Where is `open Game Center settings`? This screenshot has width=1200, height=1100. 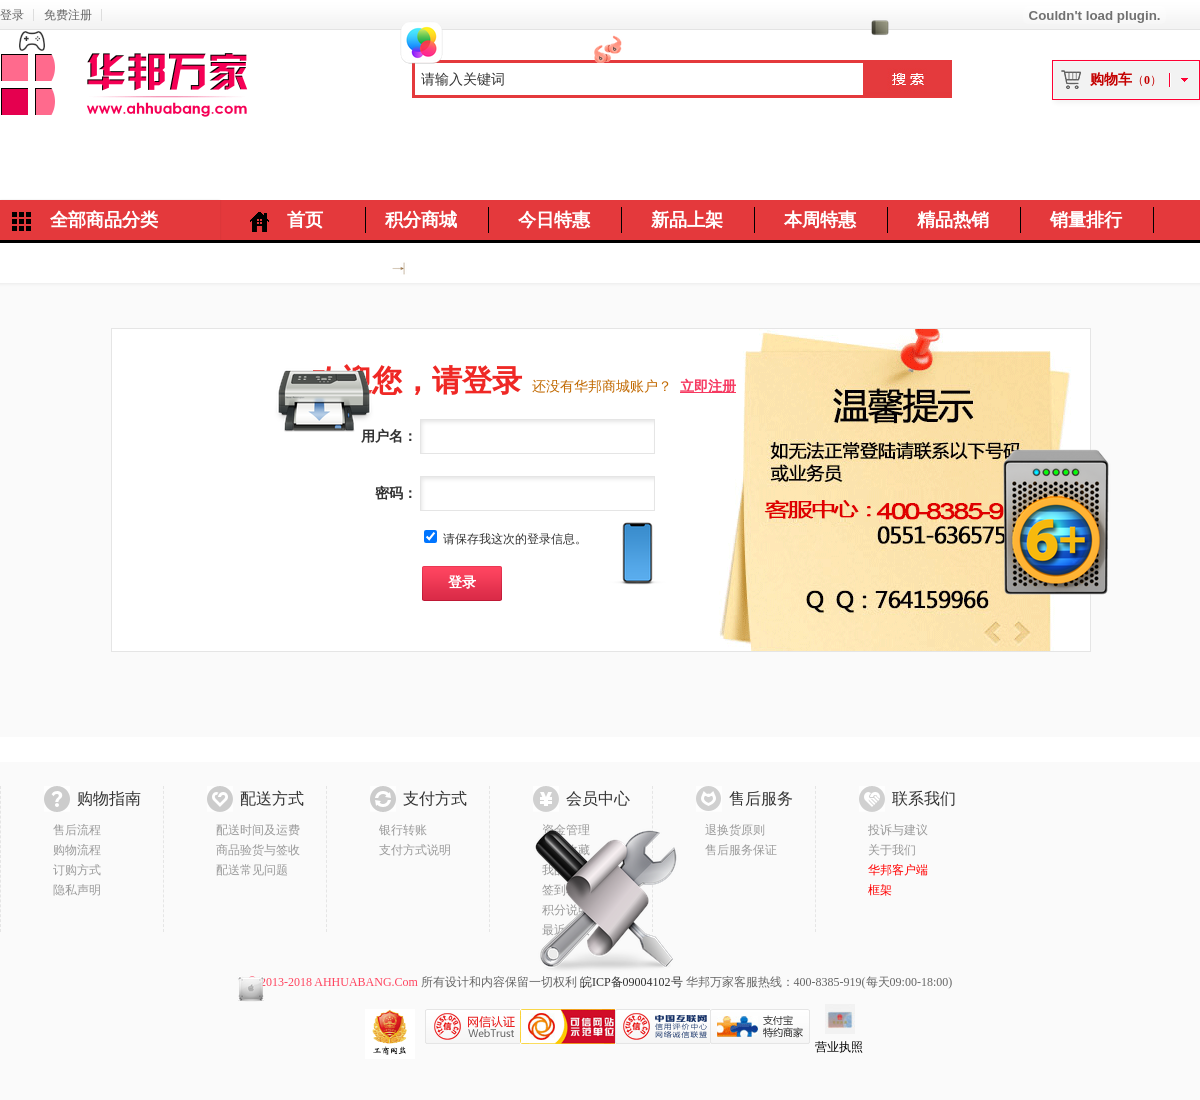 open Game Center settings is located at coordinates (421, 42).